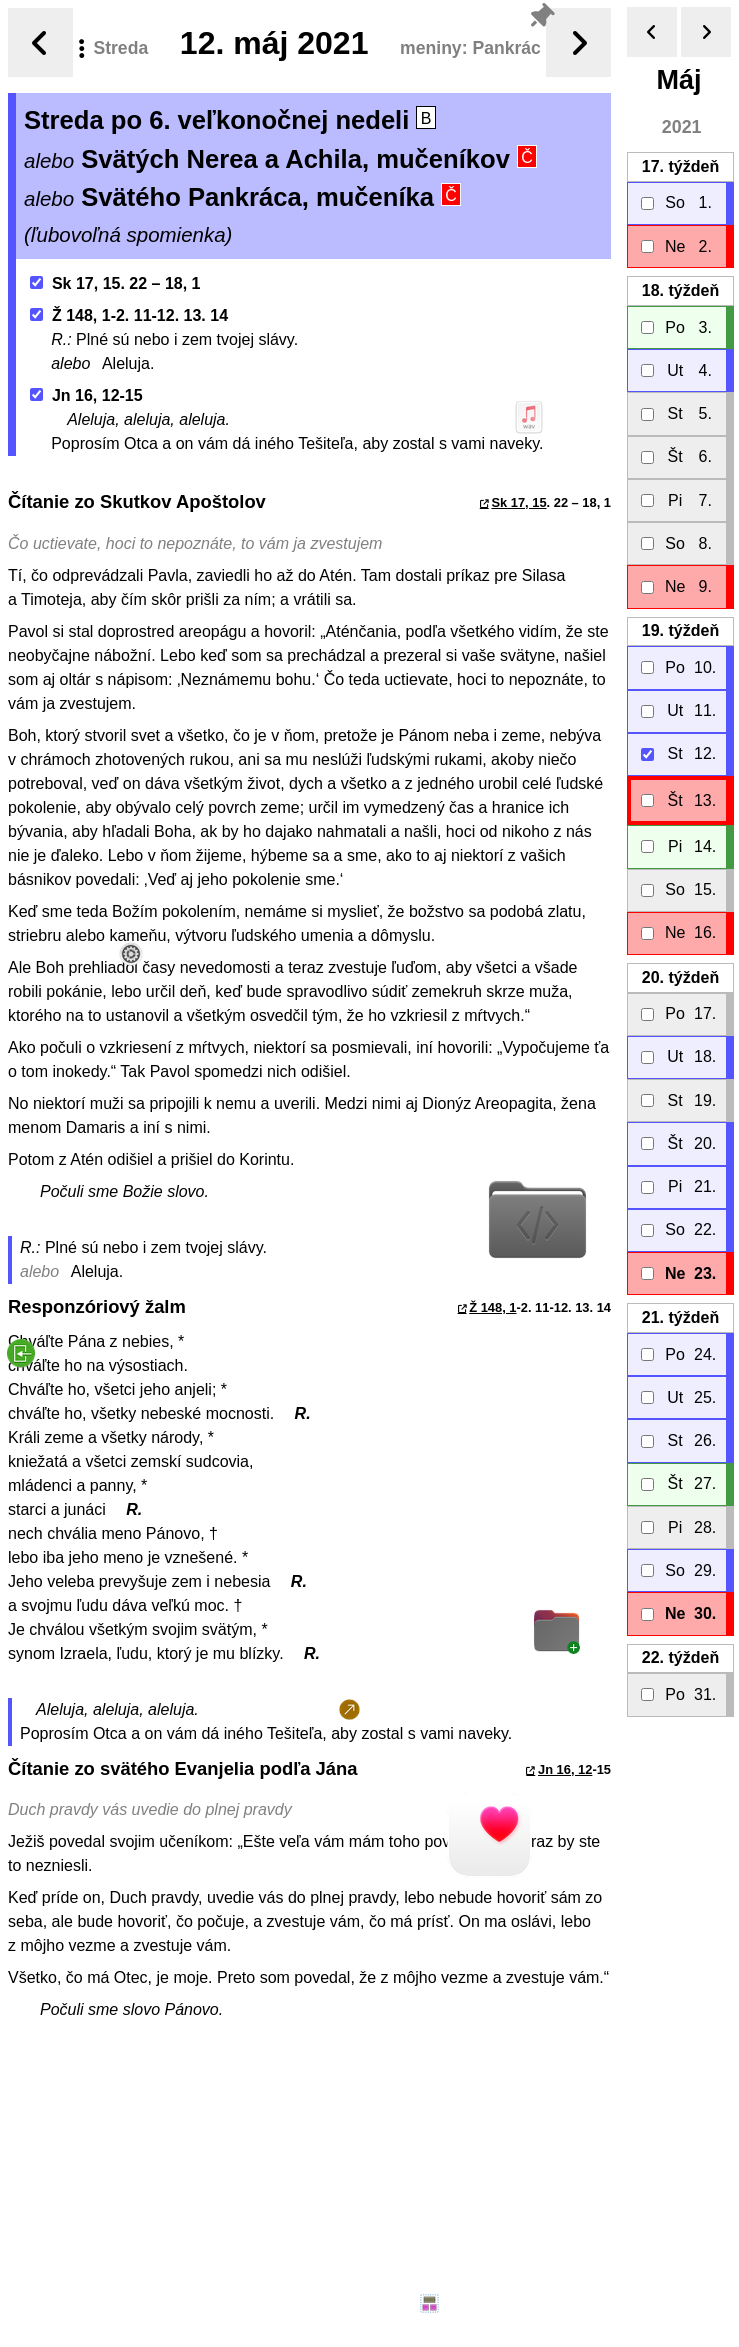  What do you see at coordinates (529, 417) in the screenshot?
I see `an ADPCM audio file format indicator` at bounding box center [529, 417].